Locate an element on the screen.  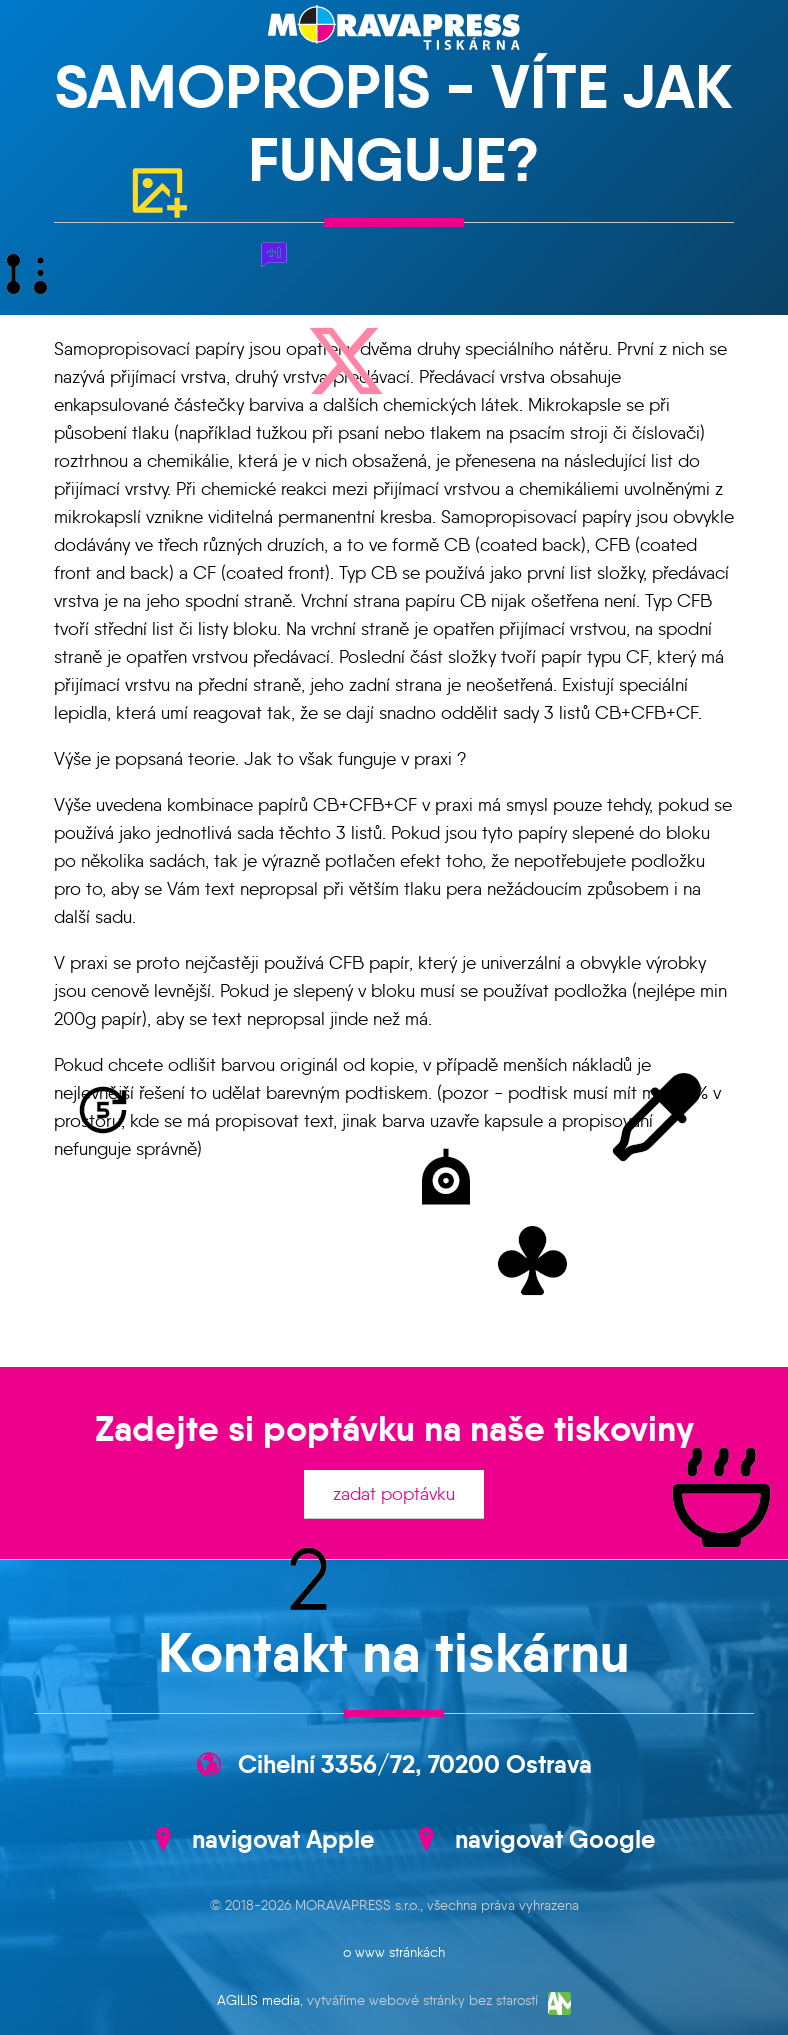
pick a color from the screen is located at coordinates (656, 1117).